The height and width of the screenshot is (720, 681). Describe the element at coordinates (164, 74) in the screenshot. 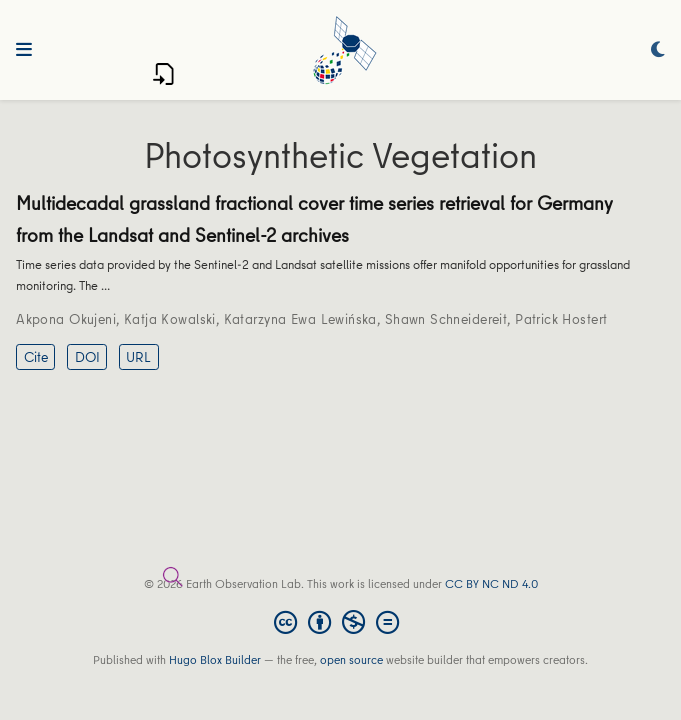

I see `indicates a file has been moved to another location` at that location.